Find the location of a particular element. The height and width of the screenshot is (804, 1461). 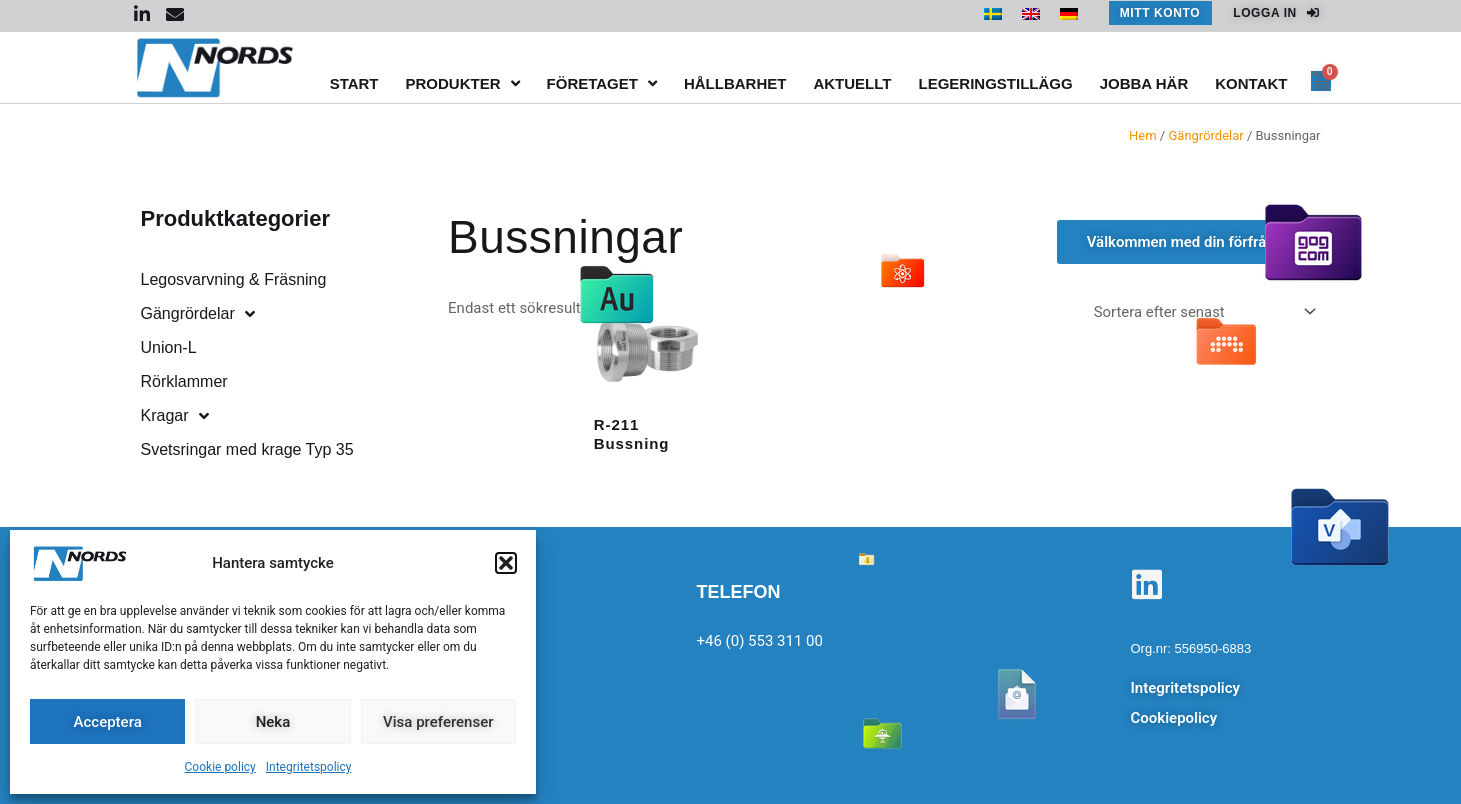

open Bitwig Studio project files folder is located at coordinates (1226, 343).